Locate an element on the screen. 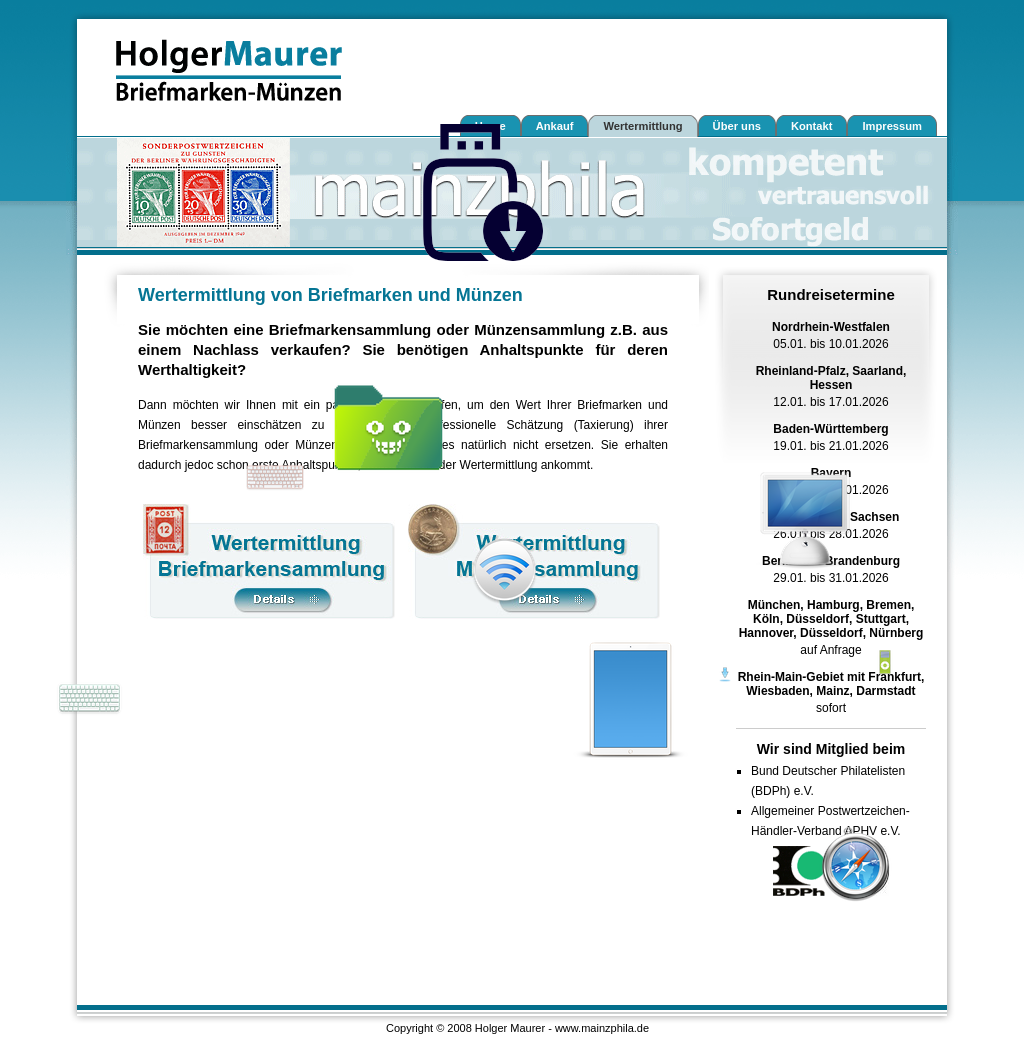 The image size is (1024, 1058). indicates an iMac G4 device in system settings is located at coordinates (805, 515).